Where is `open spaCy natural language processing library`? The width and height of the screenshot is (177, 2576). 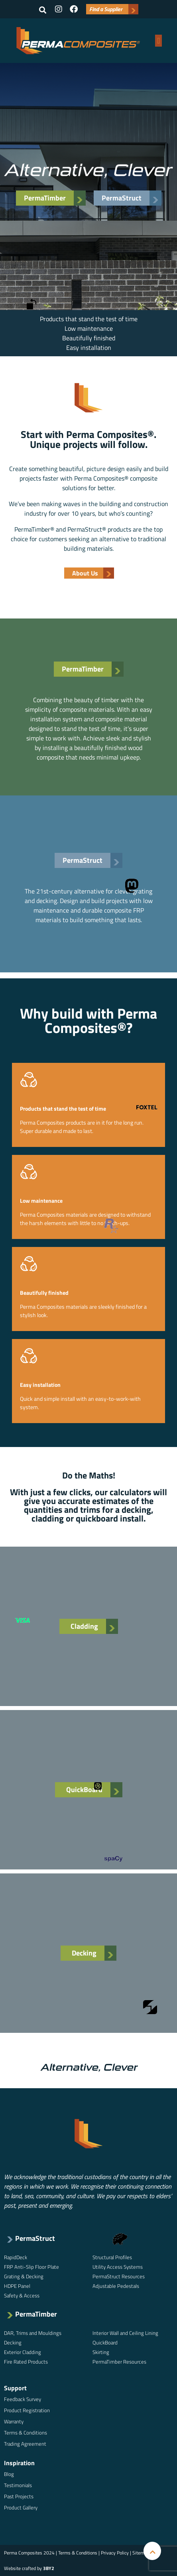
open spaCy natural language processing library is located at coordinates (113, 1859).